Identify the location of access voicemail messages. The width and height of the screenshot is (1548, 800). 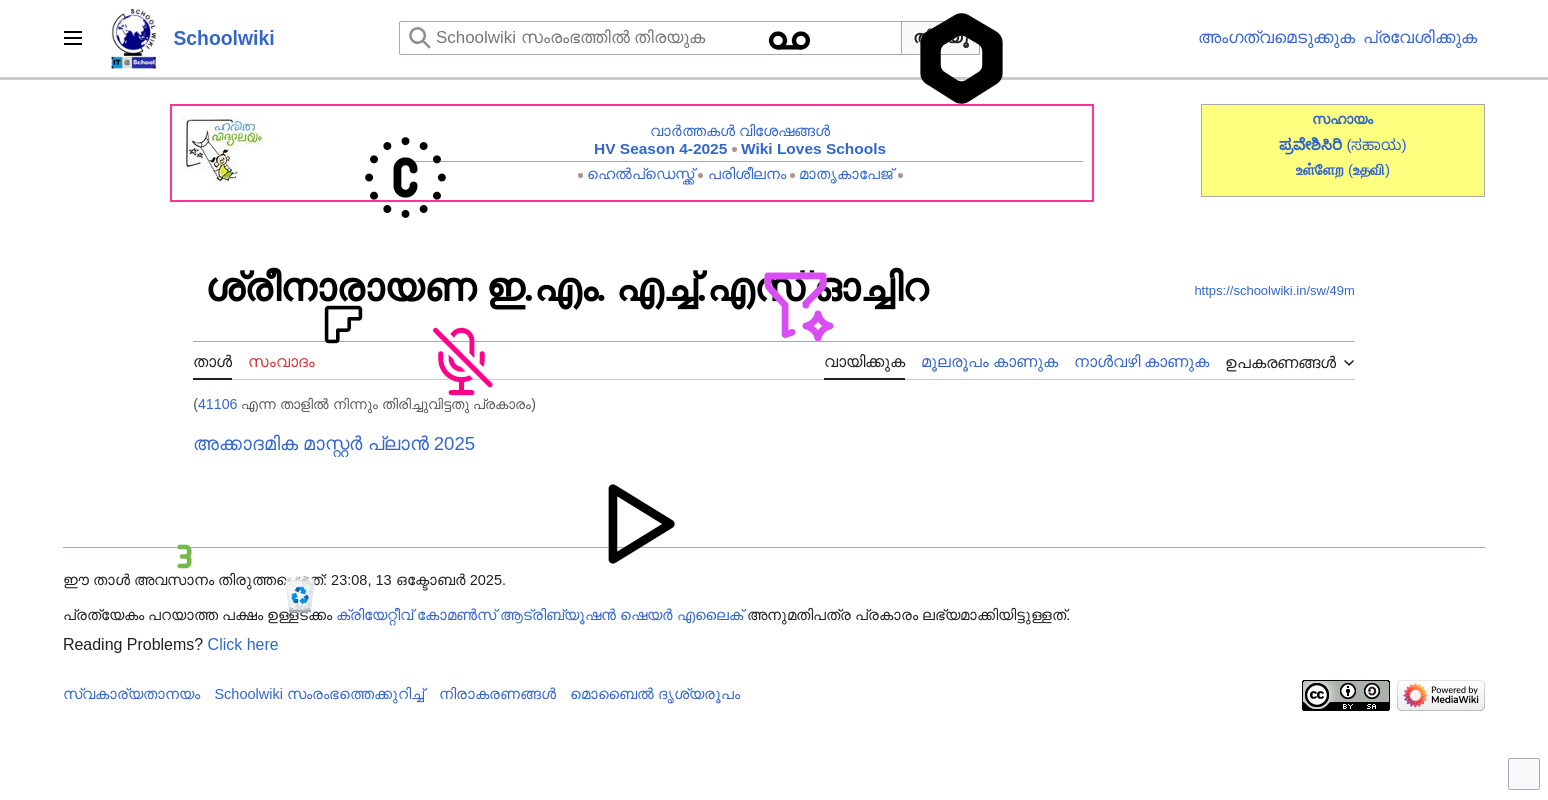
(789, 40).